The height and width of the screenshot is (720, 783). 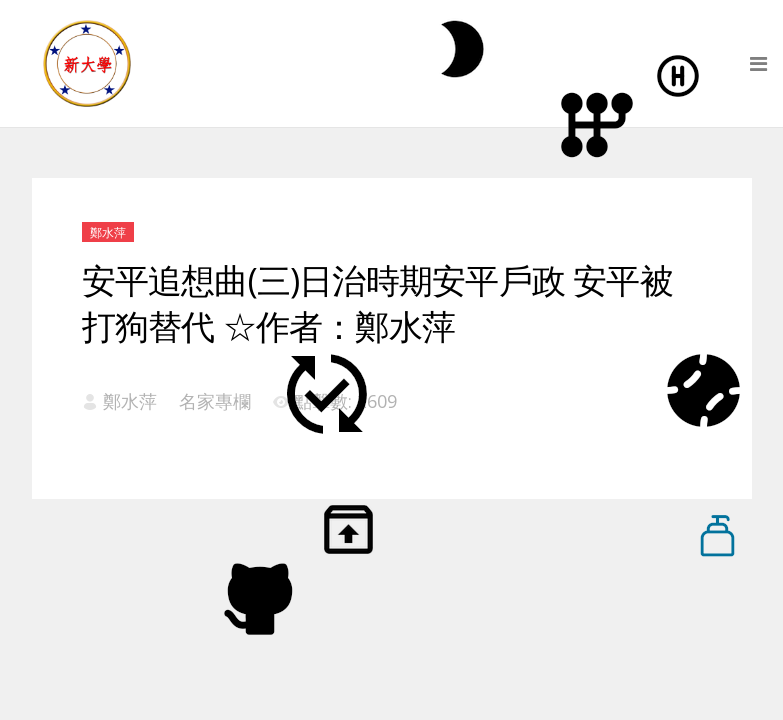 I want to click on toggle dark mode or night theme, so click(x=461, y=49).